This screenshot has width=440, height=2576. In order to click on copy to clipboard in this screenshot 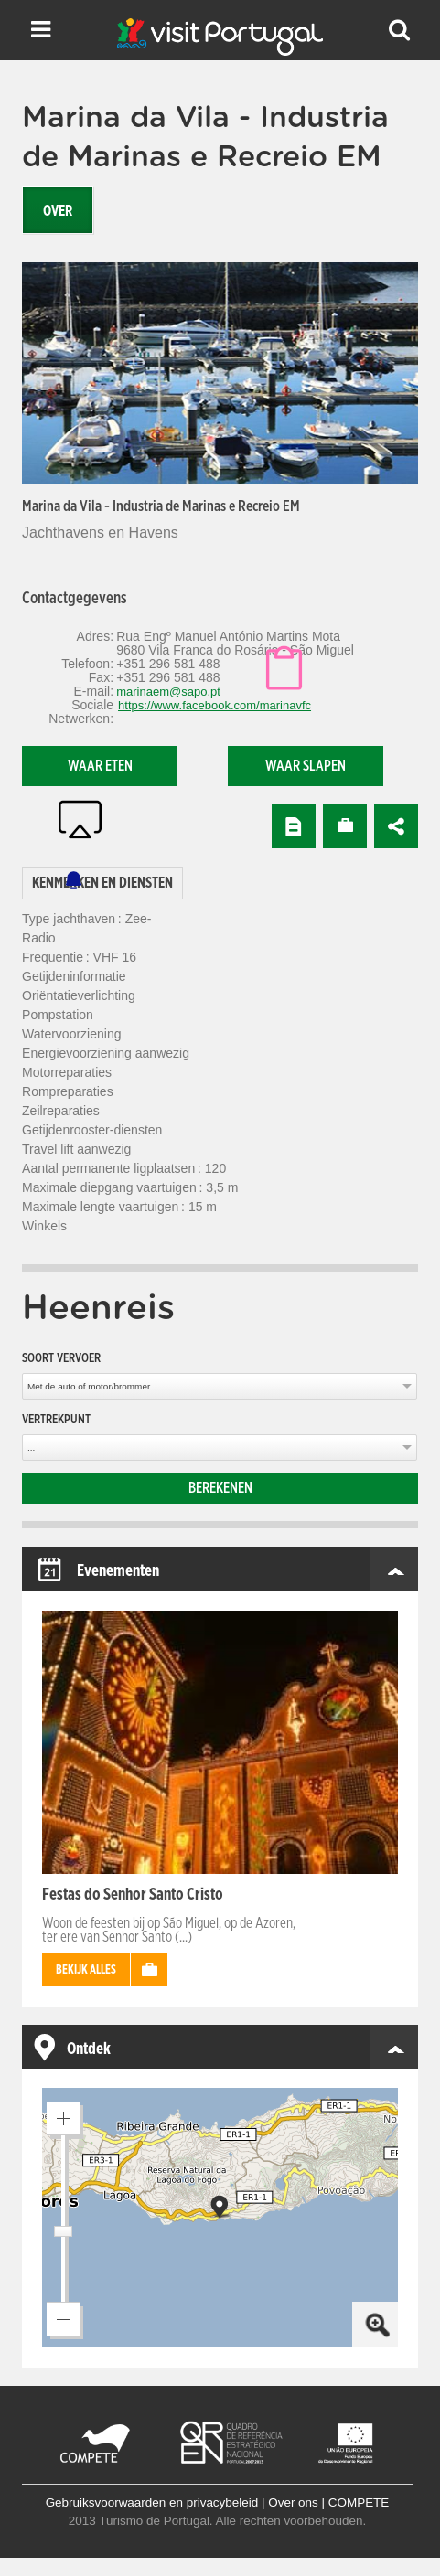, I will do `click(284, 668)`.